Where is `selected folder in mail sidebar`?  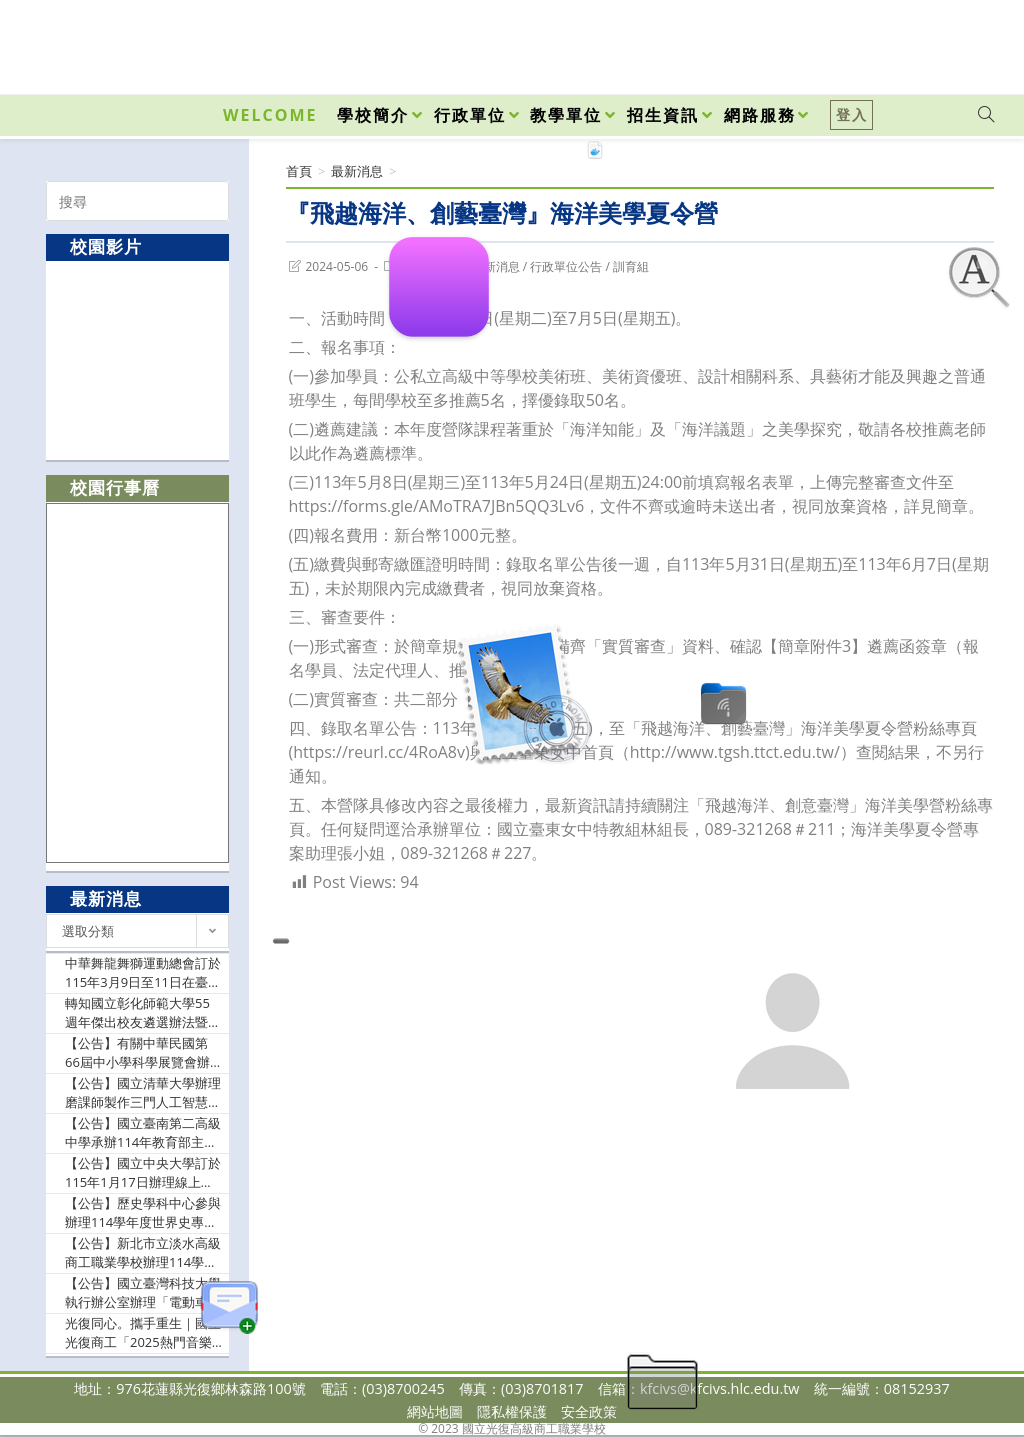
selected folder in mail sidebar is located at coordinates (662, 1381).